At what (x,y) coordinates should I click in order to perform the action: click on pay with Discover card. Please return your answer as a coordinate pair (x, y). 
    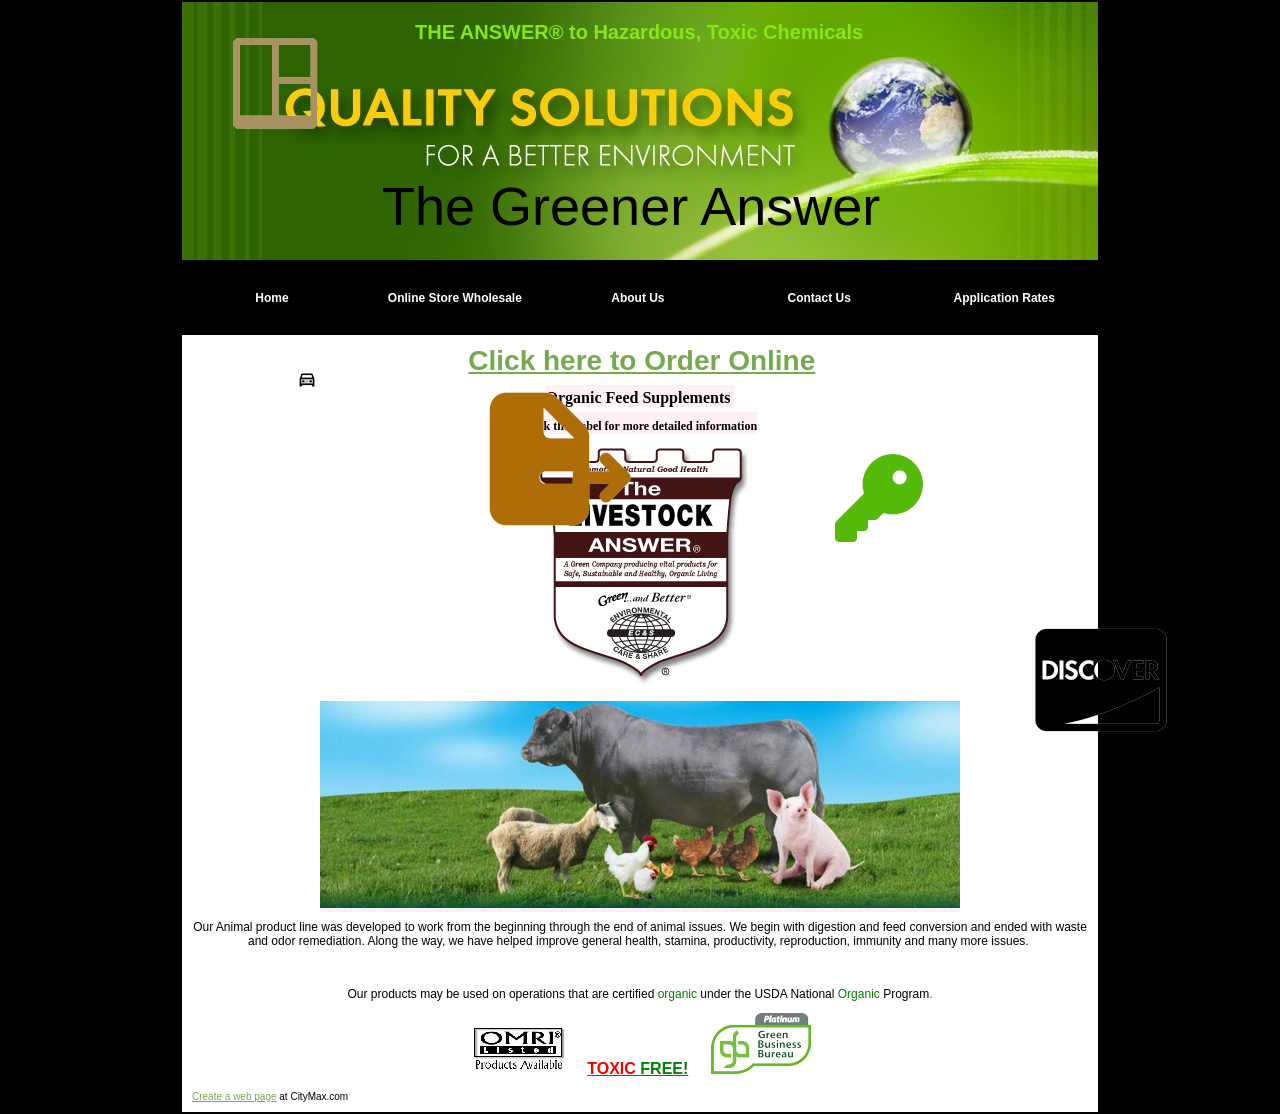
    Looking at the image, I should click on (1101, 680).